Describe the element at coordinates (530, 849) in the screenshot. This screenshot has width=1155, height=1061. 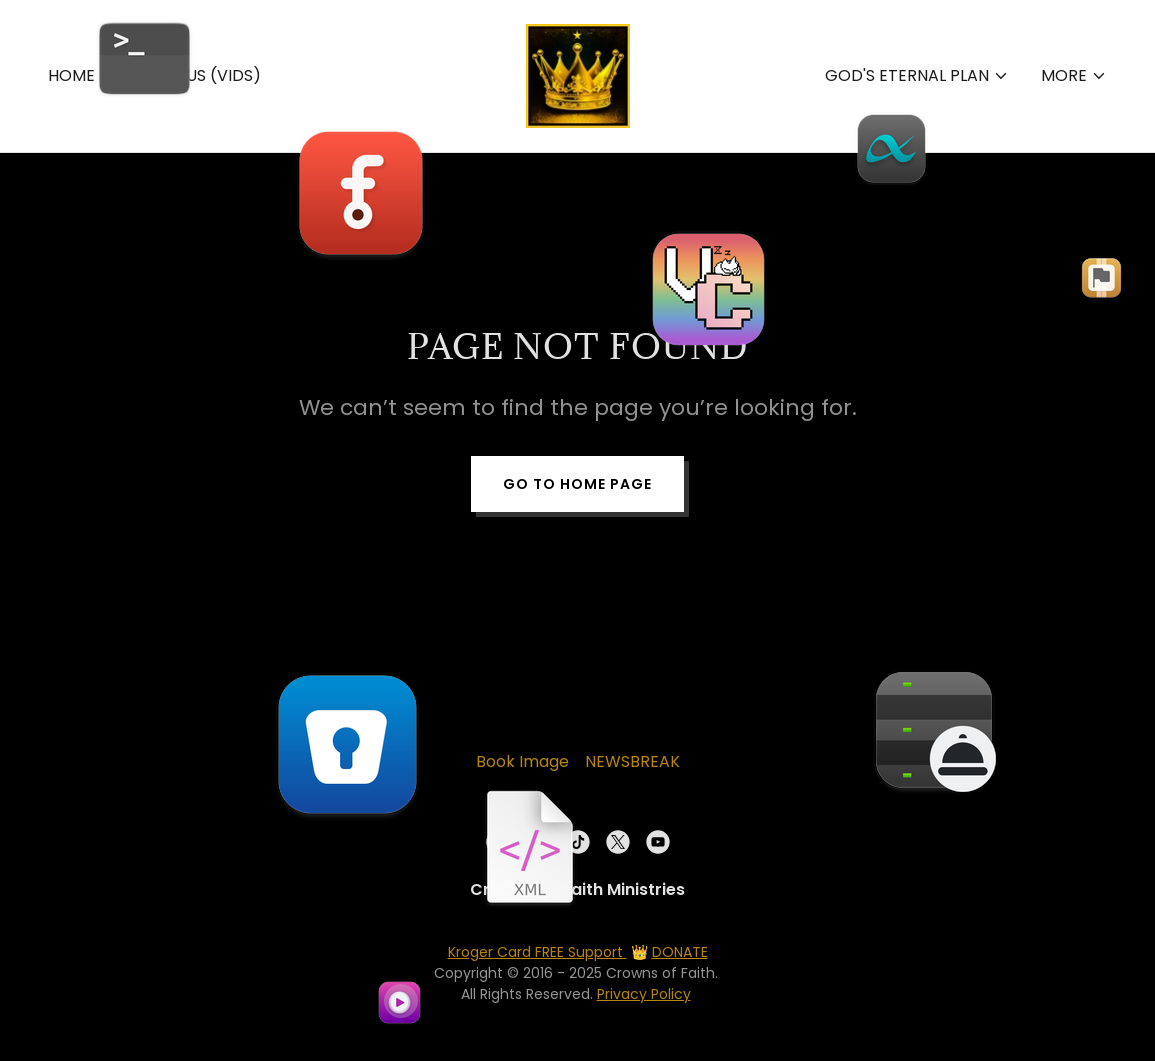
I see `an XML document file` at that location.